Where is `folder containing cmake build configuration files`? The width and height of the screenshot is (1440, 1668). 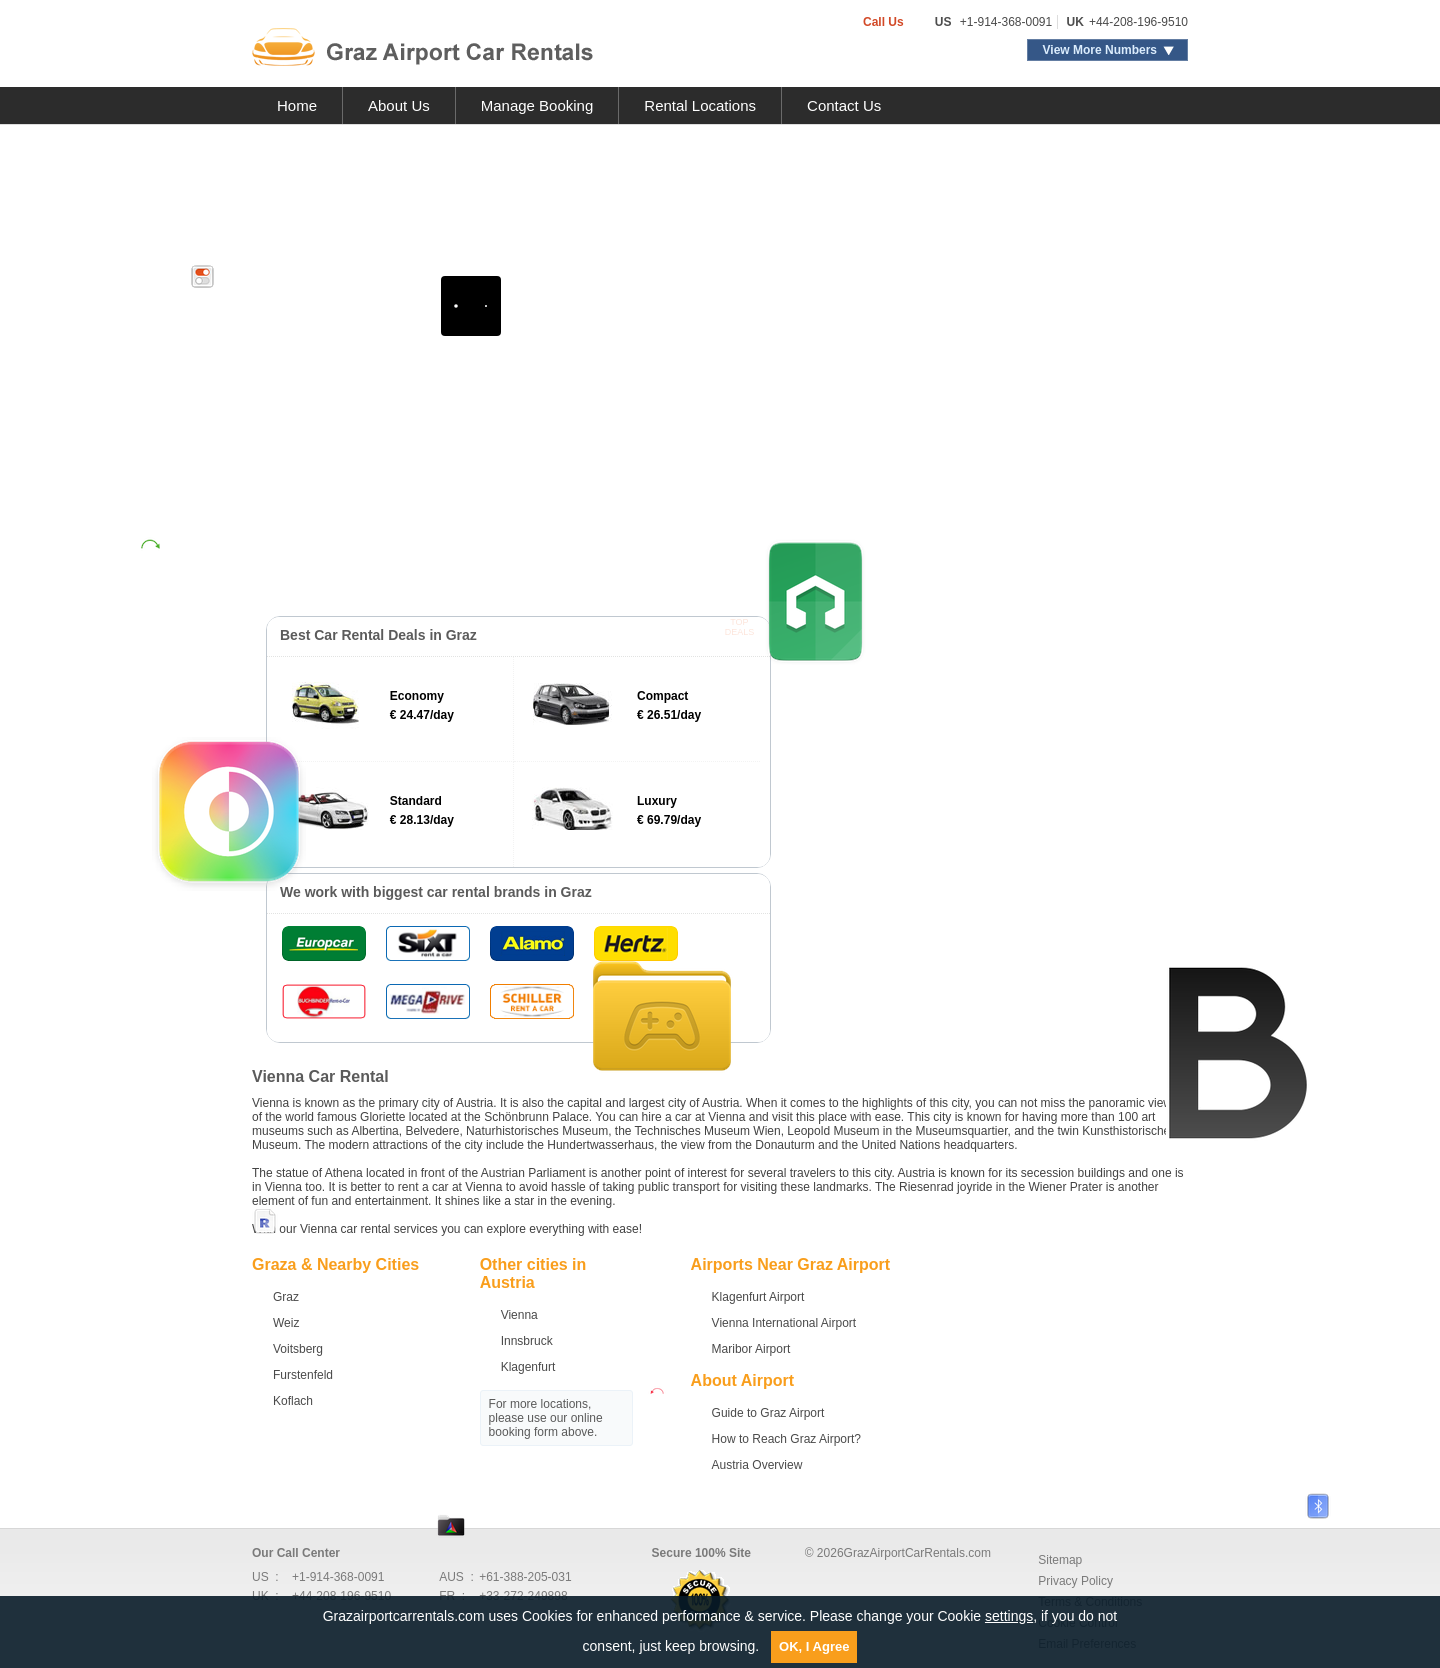
folder containing cmake build configuration files is located at coordinates (451, 1526).